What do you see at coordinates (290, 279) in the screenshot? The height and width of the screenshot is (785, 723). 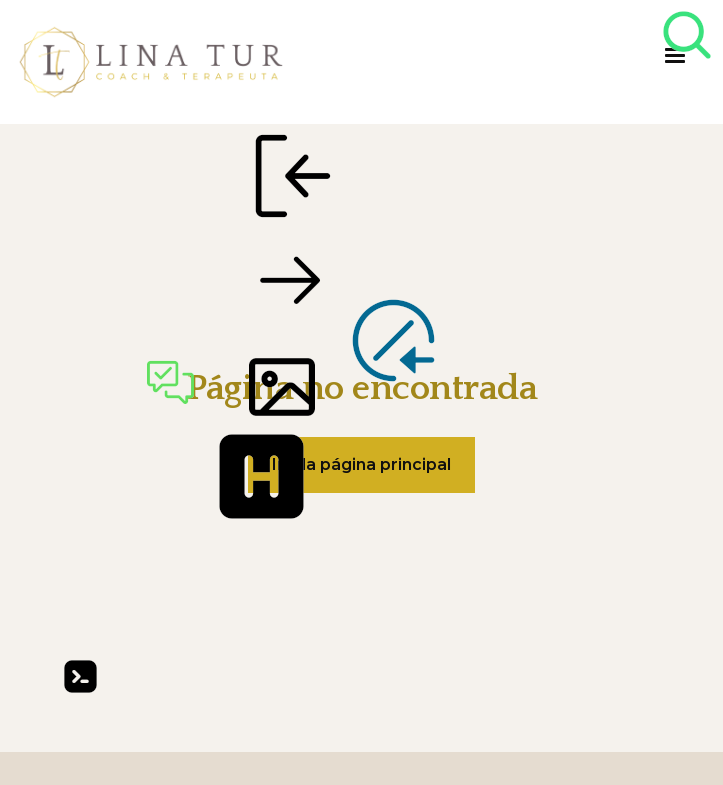 I see `navigate to the next item or page` at bounding box center [290, 279].